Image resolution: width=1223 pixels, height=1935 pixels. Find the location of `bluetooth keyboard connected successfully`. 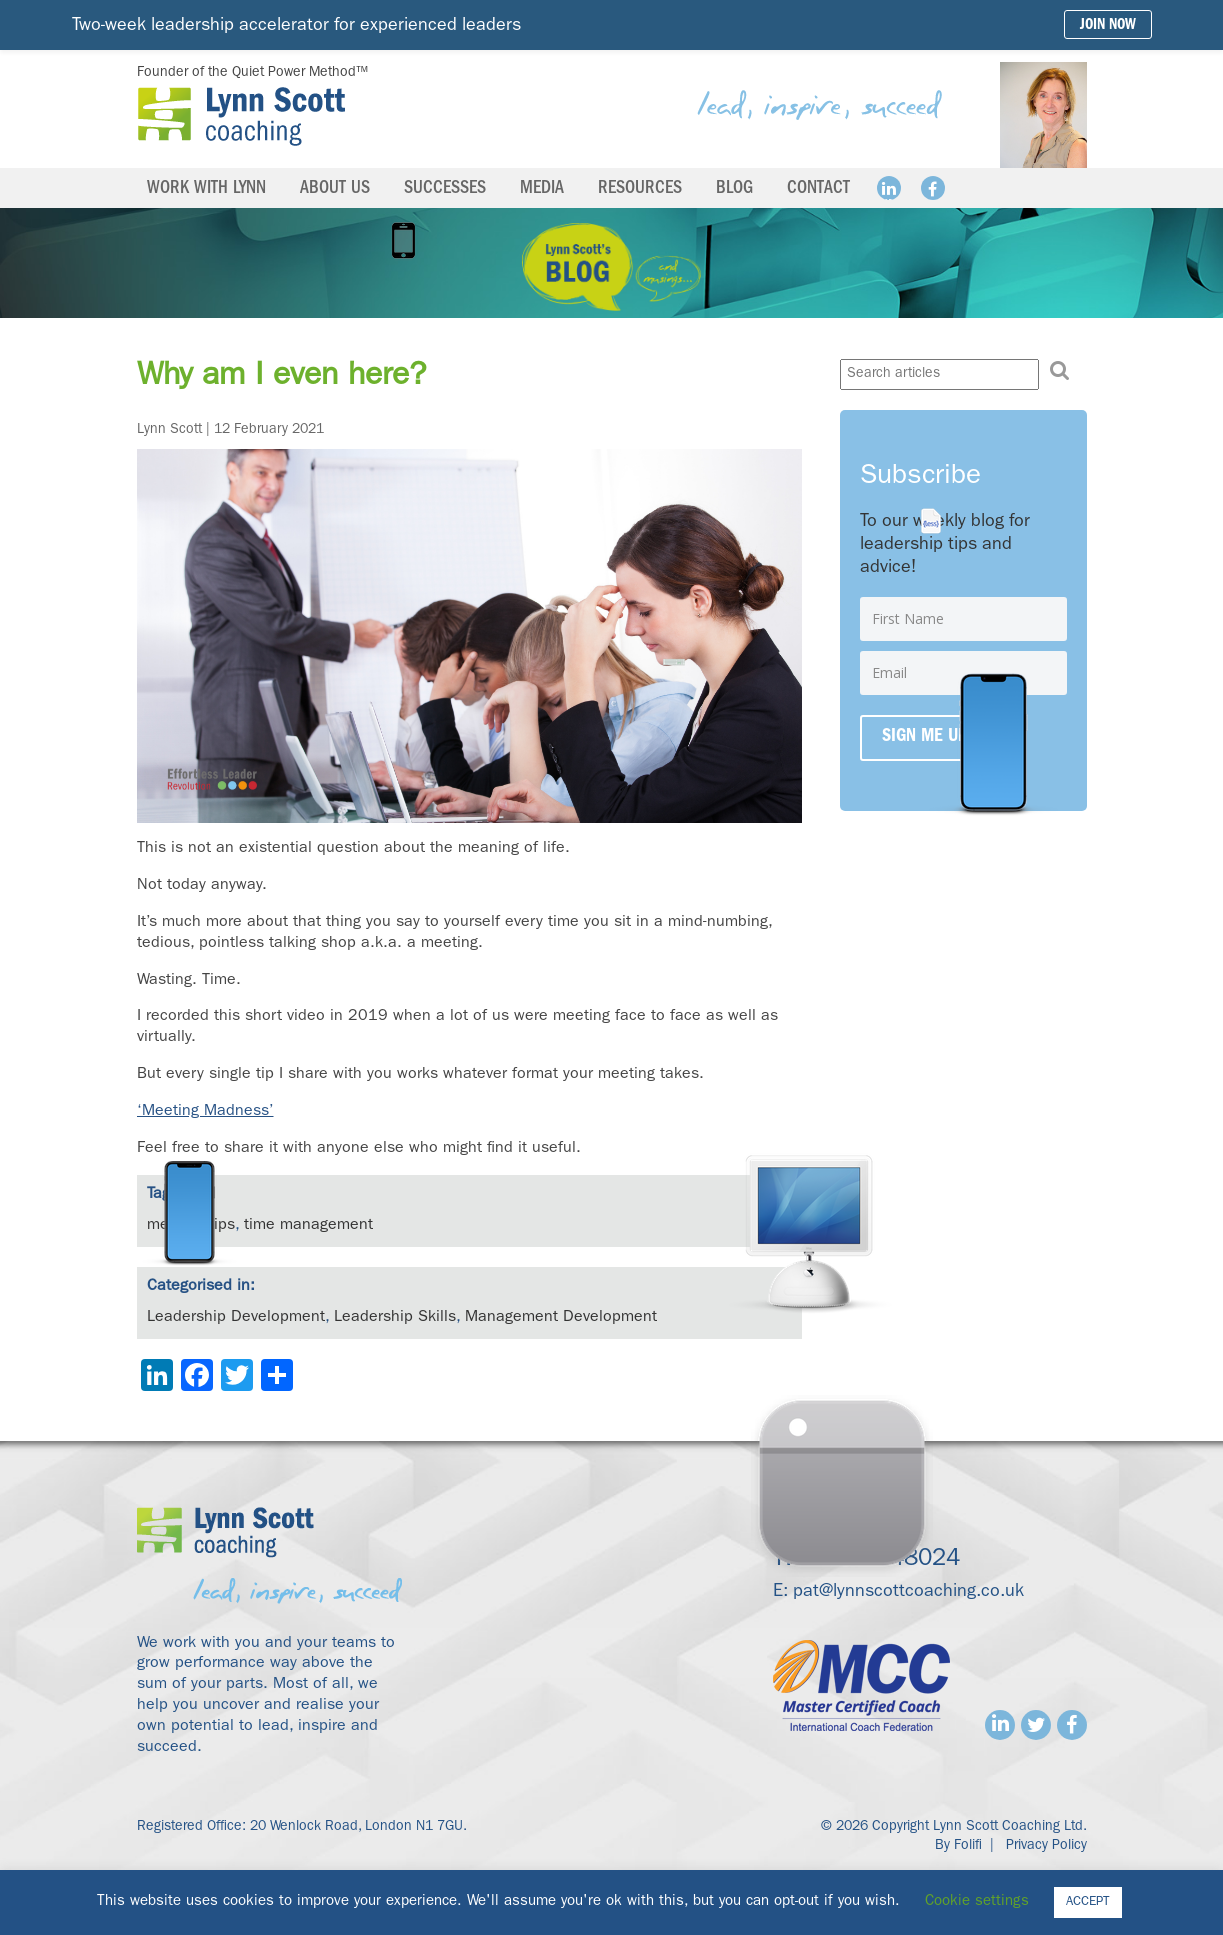

bluetooth keyboard connected successfully is located at coordinates (674, 662).